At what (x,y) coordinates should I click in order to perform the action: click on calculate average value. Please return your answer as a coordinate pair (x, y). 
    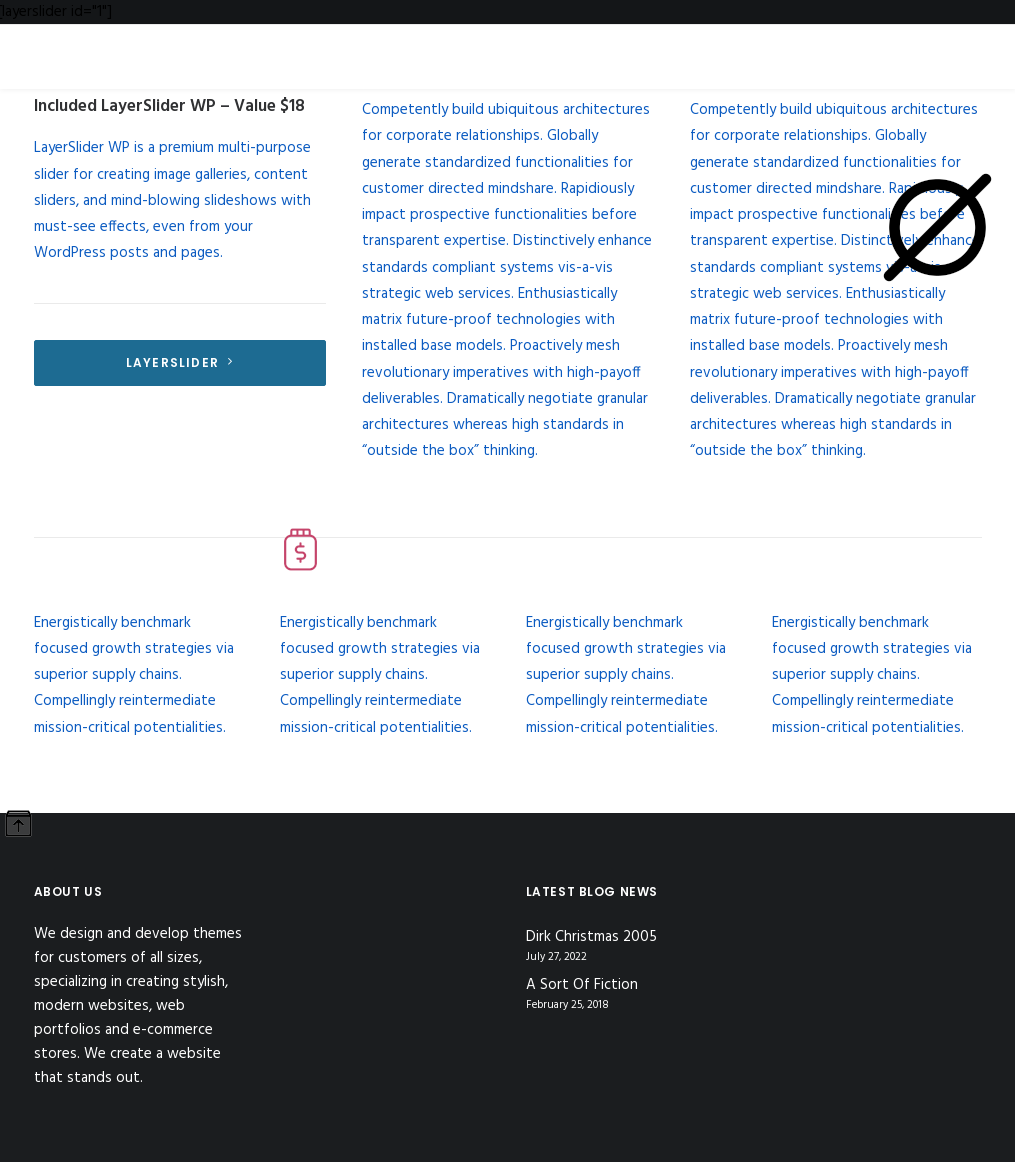
    Looking at the image, I should click on (937, 227).